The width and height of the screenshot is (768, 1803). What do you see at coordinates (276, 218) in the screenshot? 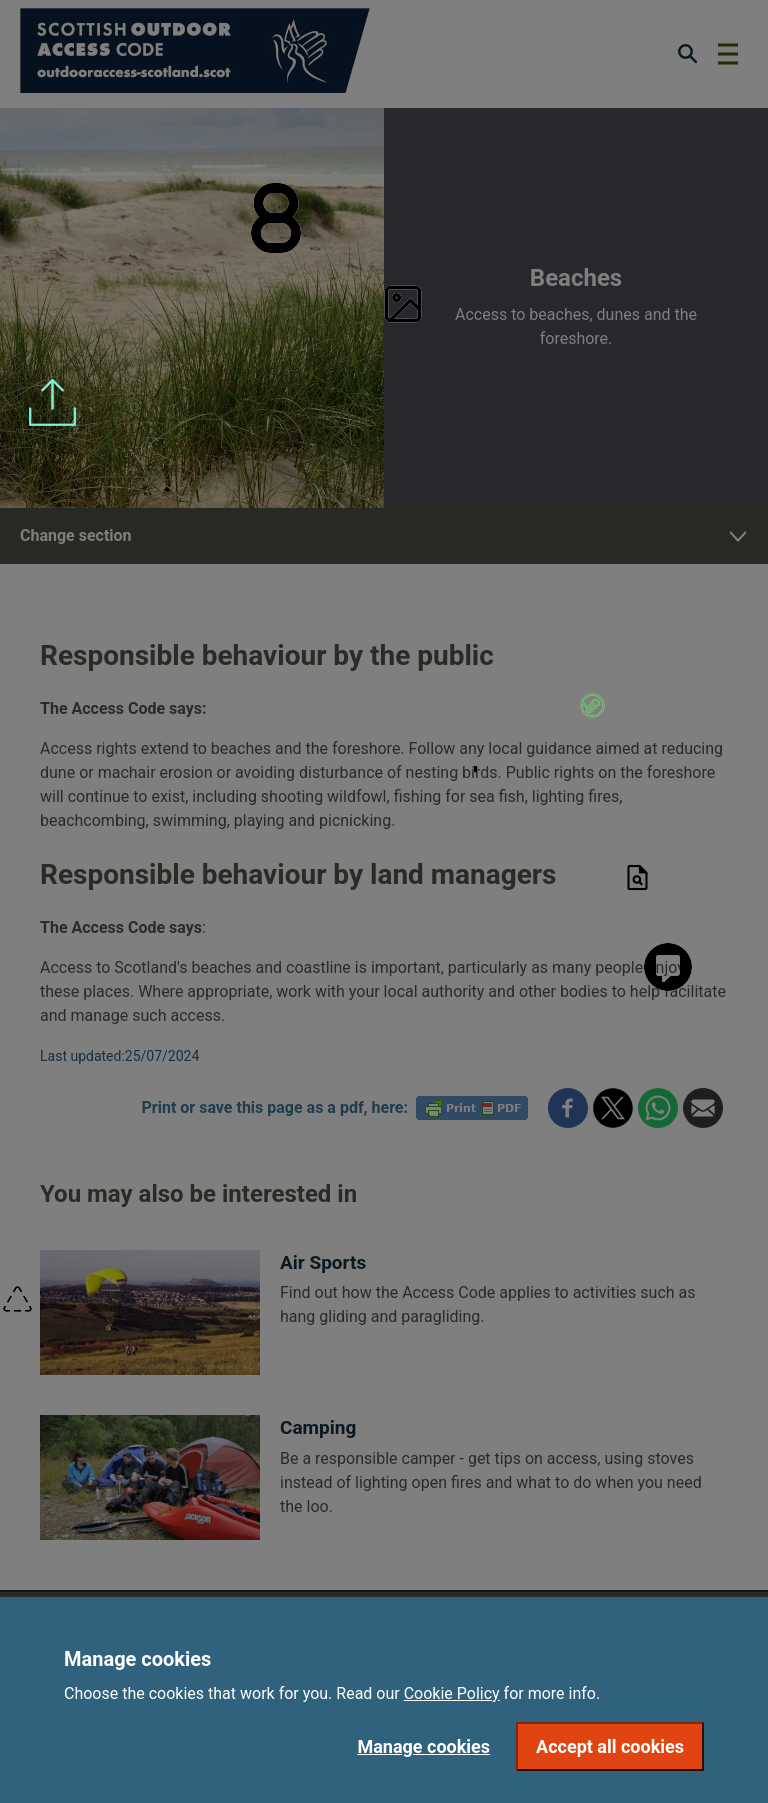
I see `displays the number 8 in a list or ranking` at bounding box center [276, 218].